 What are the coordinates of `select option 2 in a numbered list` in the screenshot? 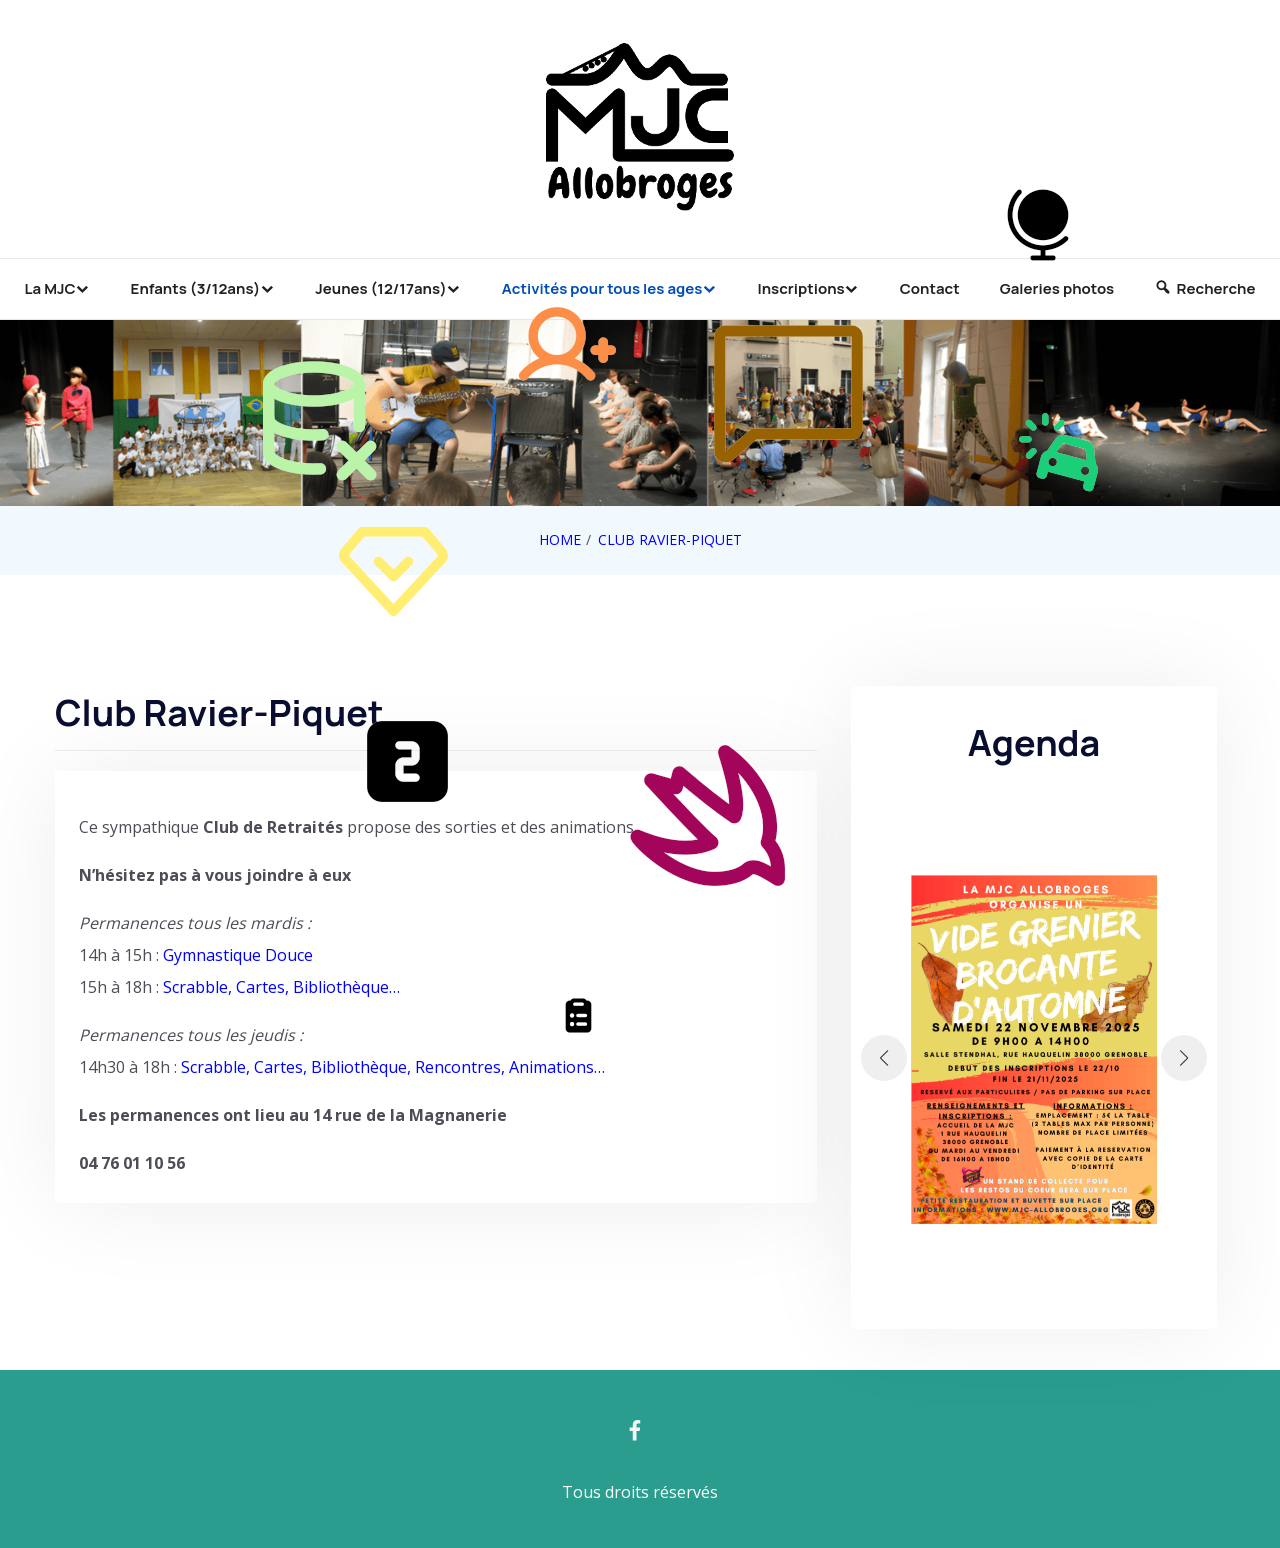 It's located at (407, 761).